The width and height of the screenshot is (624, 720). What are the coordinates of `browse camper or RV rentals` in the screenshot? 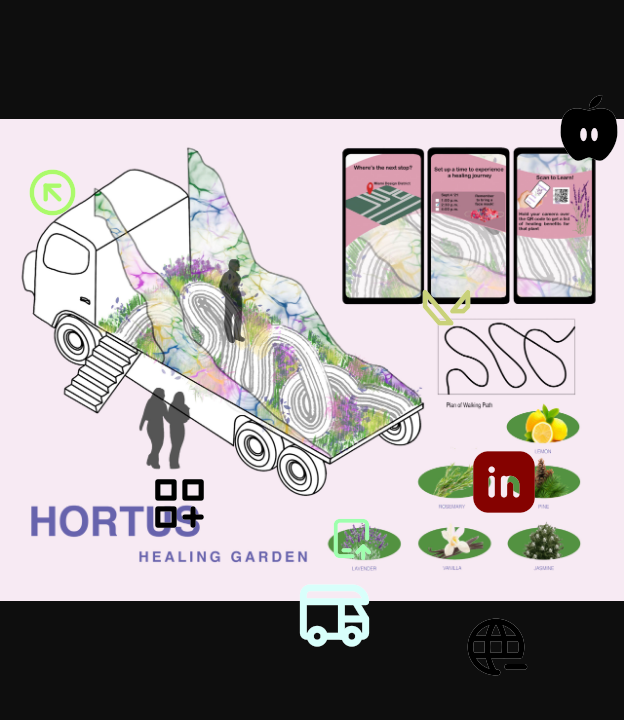 It's located at (334, 615).